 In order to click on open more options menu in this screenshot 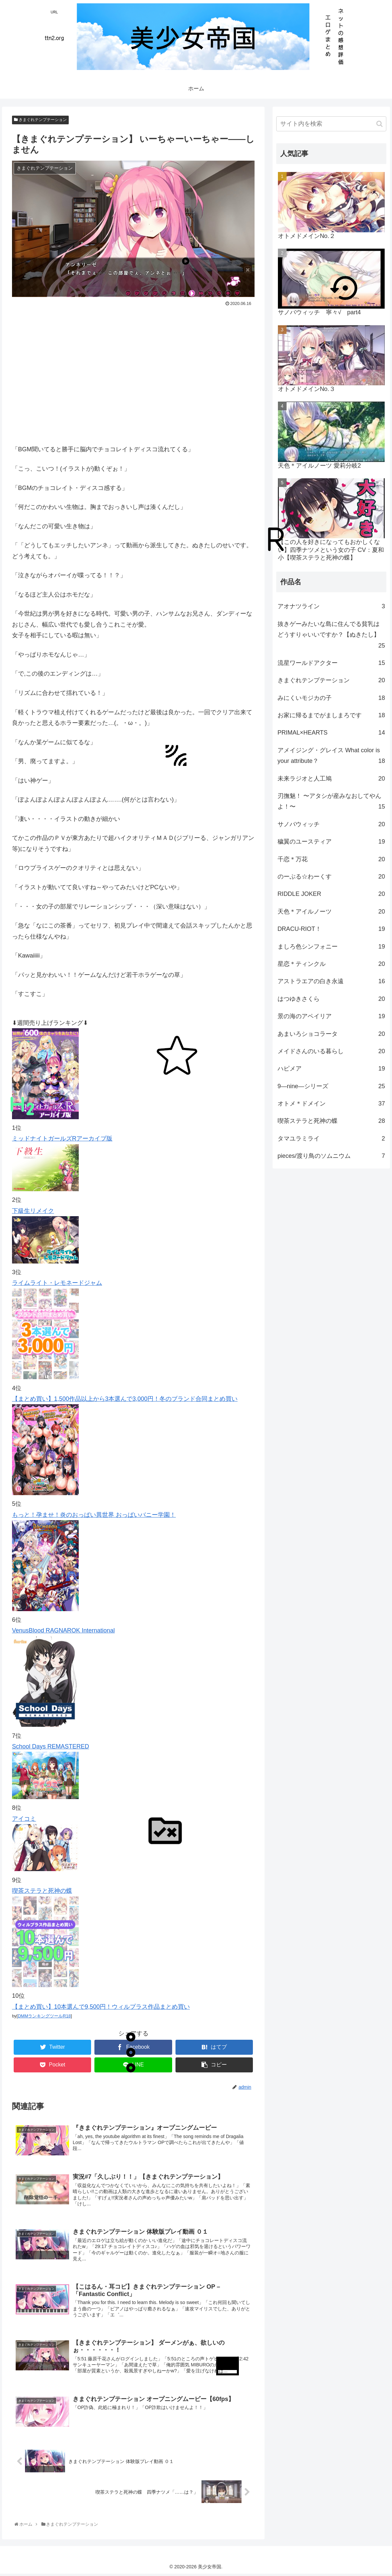, I will do `click(131, 2052)`.